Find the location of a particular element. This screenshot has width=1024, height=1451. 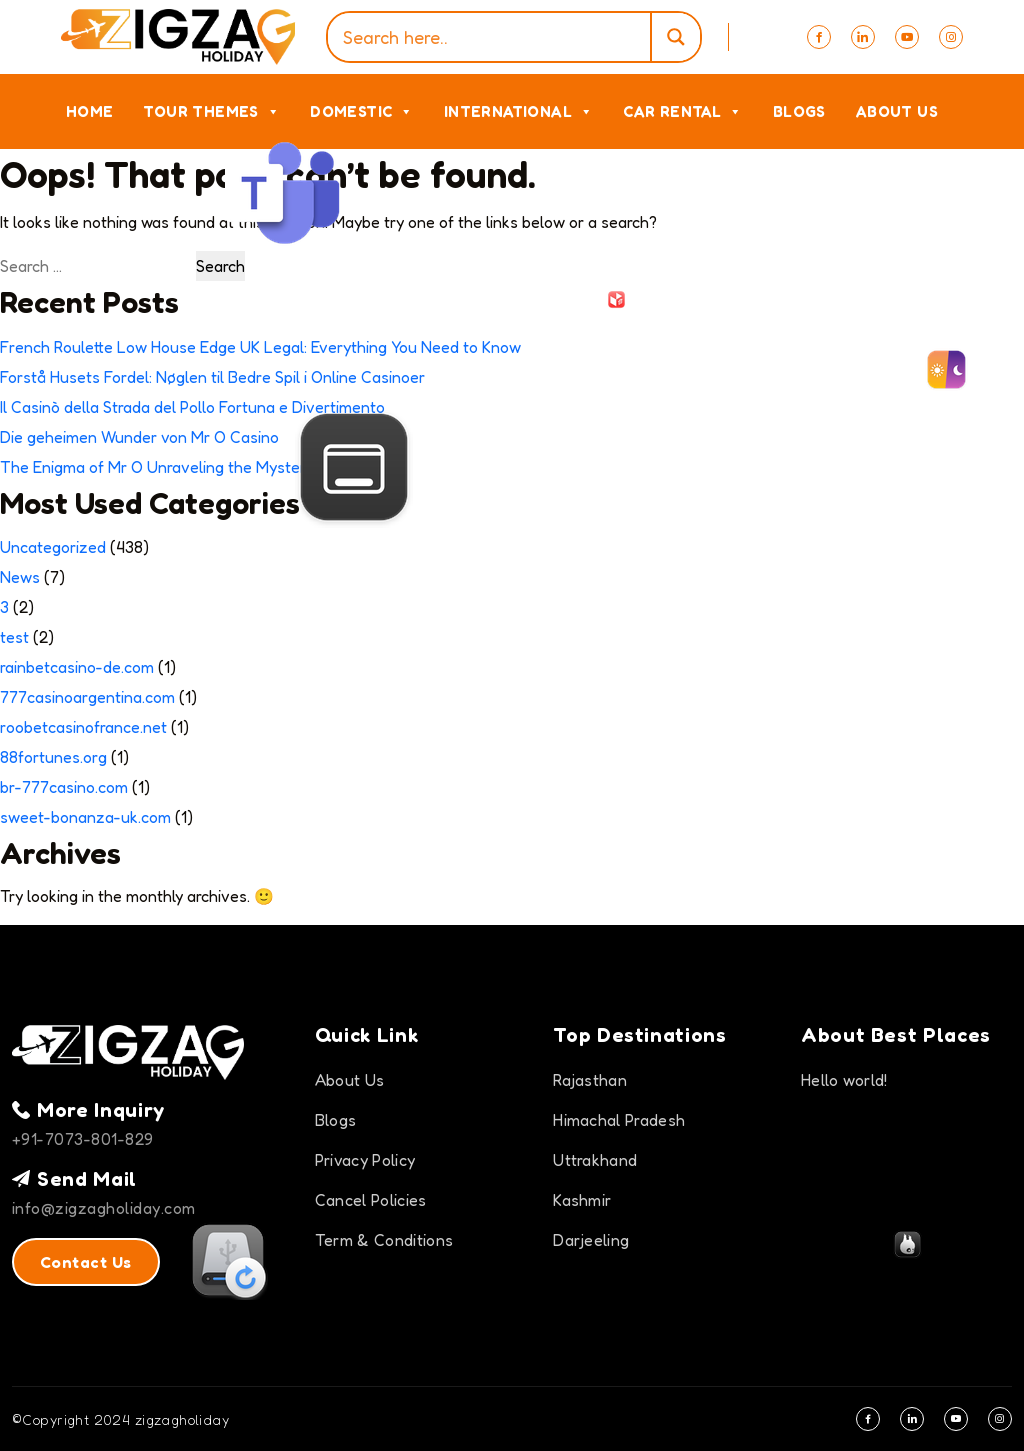

open dynamic wallpaper settings is located at coordinates (946, 369).